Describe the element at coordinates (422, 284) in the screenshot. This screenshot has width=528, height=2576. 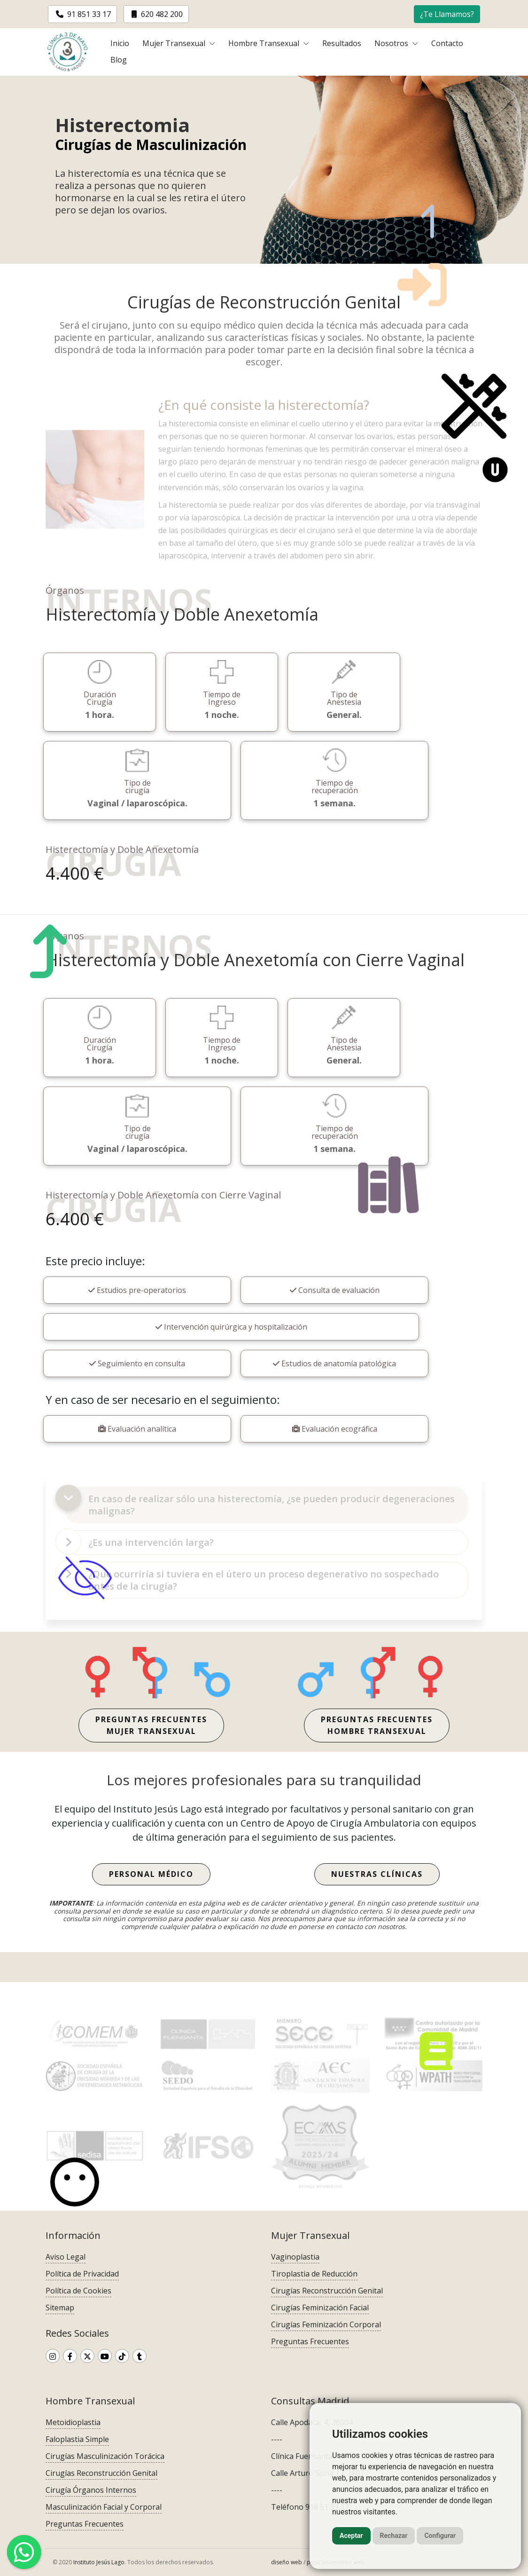
I see `sign in to your account` at that location.